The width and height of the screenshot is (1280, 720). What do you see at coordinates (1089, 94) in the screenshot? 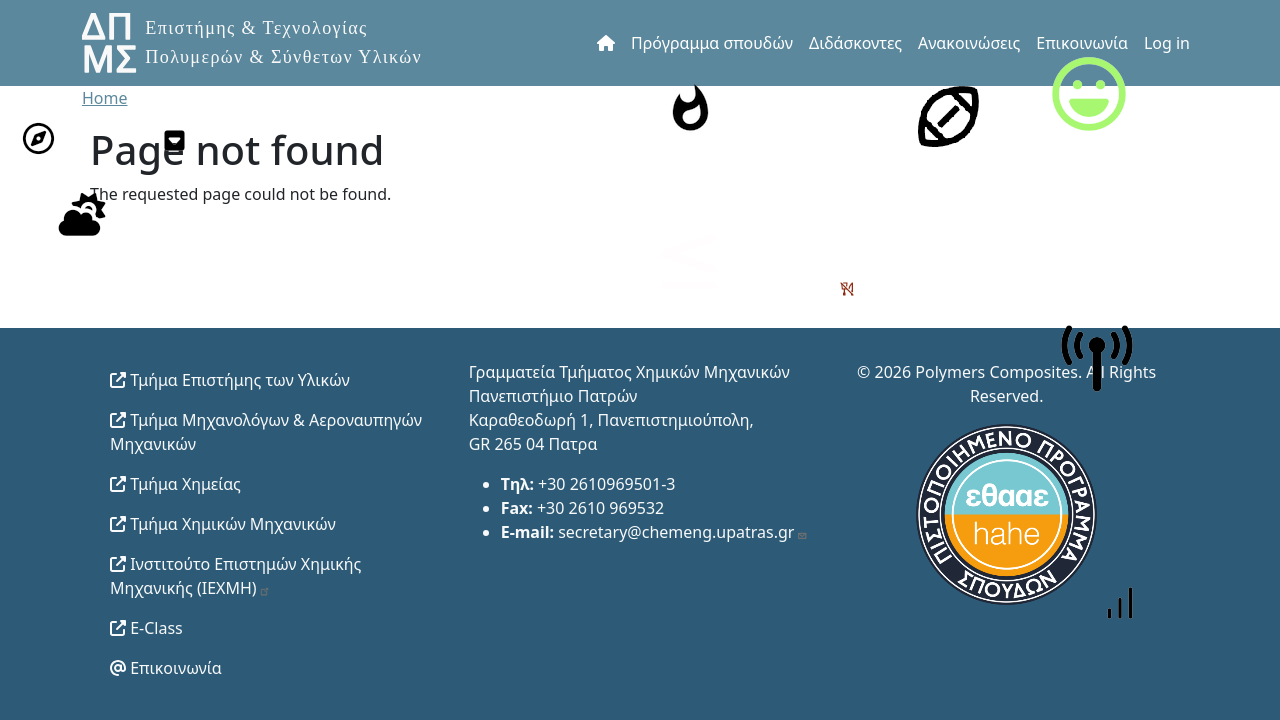
I see `react with laughter to a message or post` at bounding box center [1089, 94].